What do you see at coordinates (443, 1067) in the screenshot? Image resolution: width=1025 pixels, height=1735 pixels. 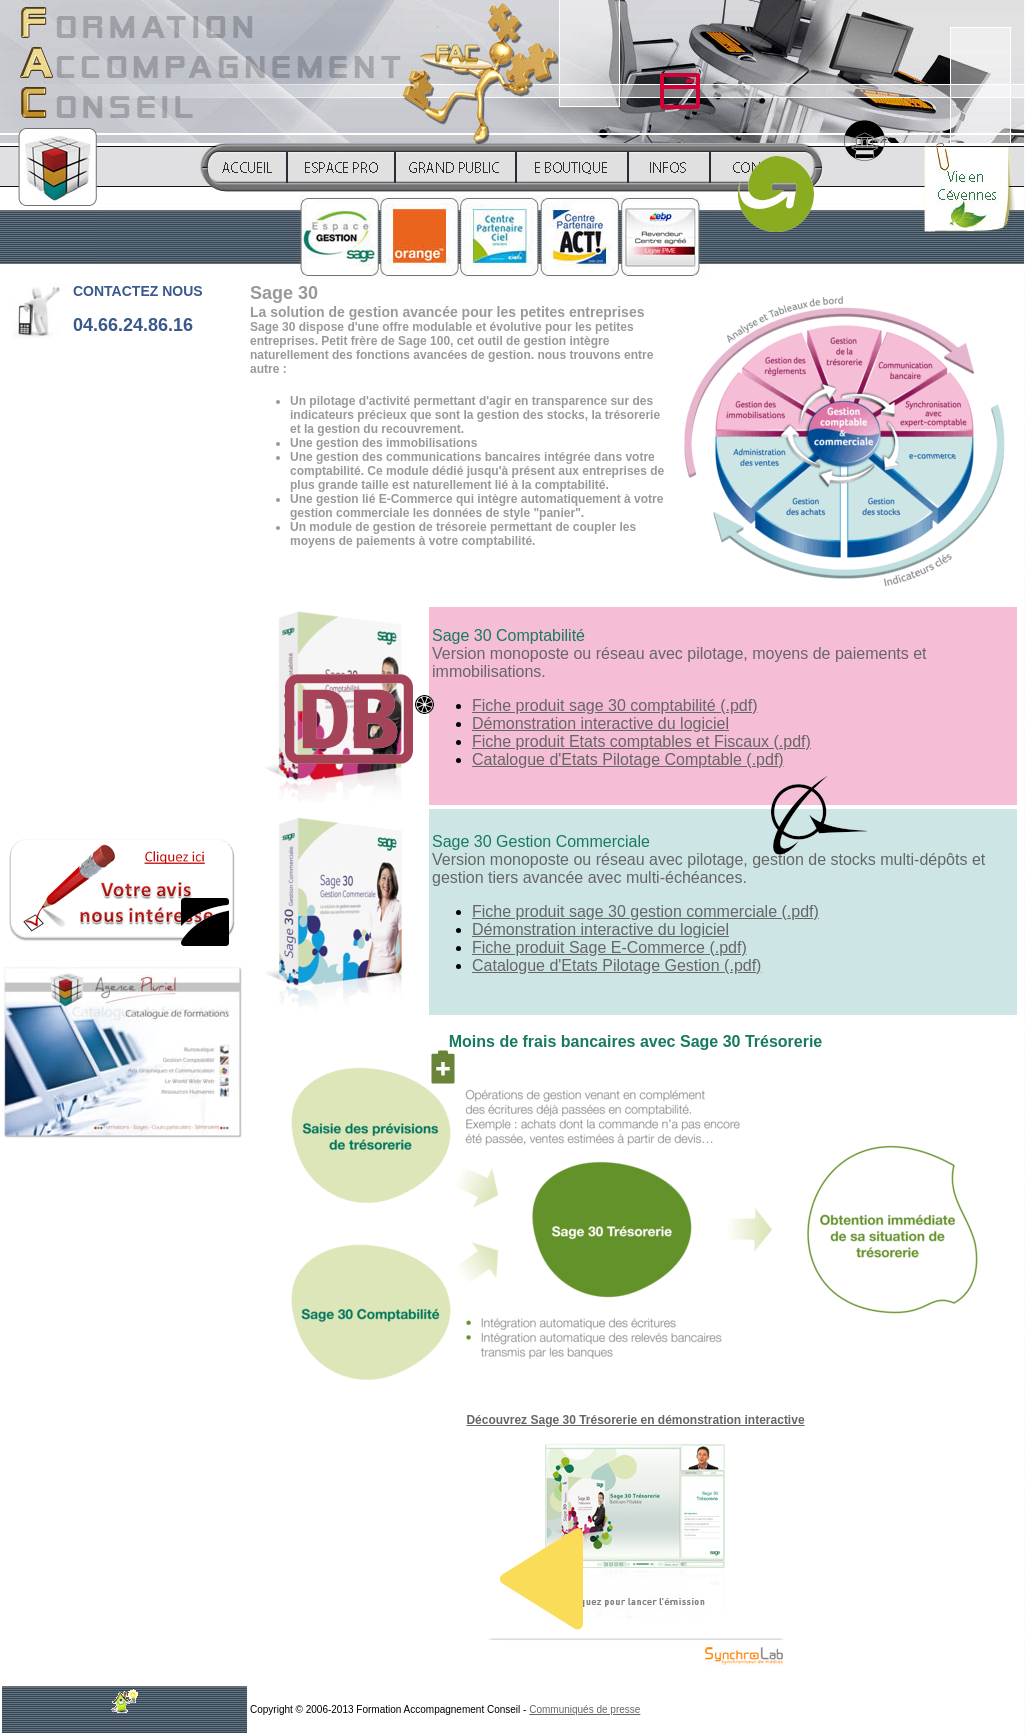 I see `enable battery saver mode` at bounding box center [443, 1067].